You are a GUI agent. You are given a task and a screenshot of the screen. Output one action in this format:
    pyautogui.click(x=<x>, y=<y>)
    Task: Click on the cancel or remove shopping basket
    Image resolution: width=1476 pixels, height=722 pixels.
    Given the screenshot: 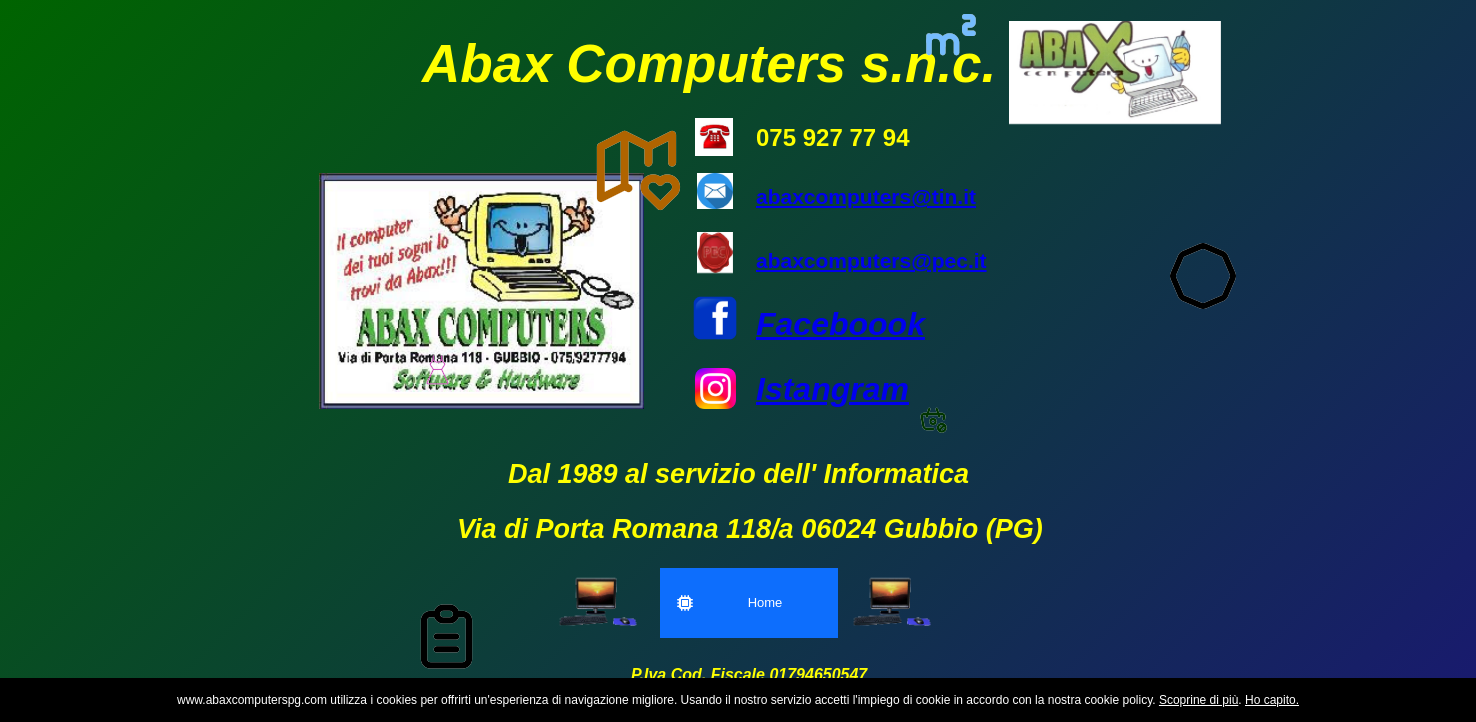 What is the action you would take?
    pyautogui.click(x=933, y=419)
    